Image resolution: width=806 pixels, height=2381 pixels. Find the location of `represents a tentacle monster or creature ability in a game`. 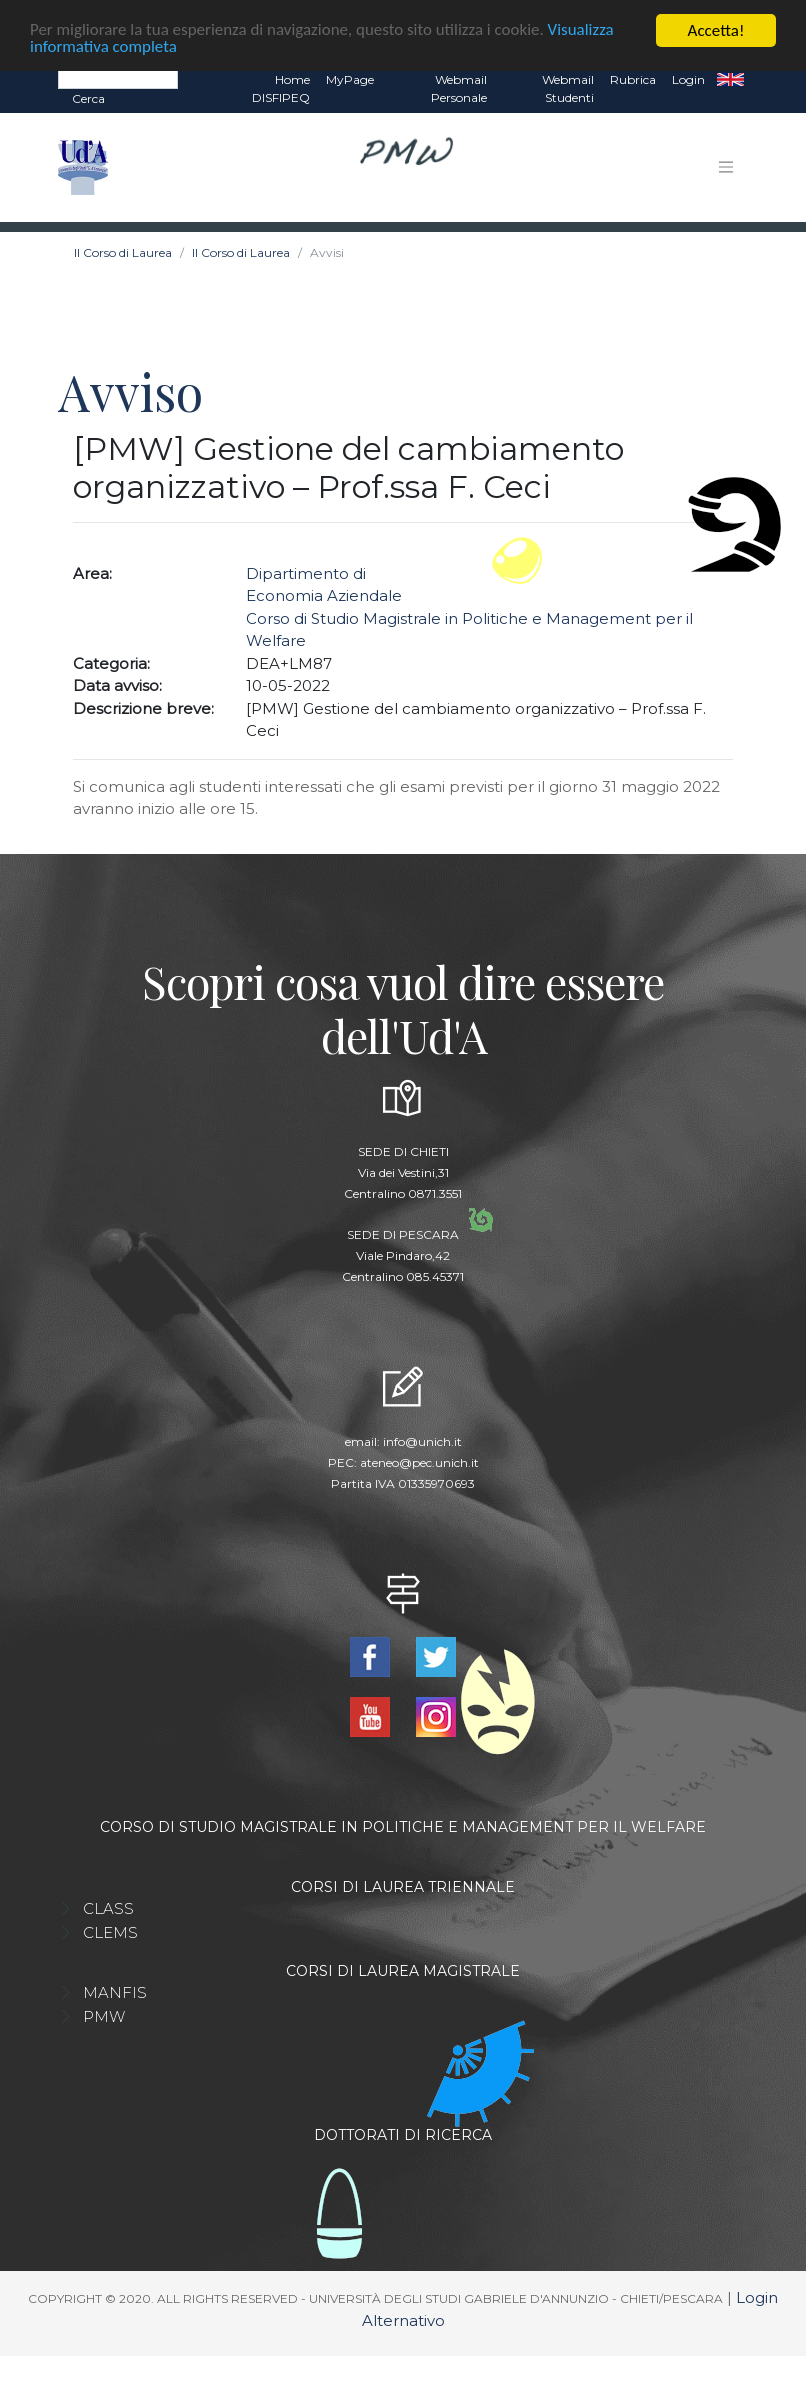

represents a tentacle monster or creature ability in a game is located at coordinates (481, 1220).